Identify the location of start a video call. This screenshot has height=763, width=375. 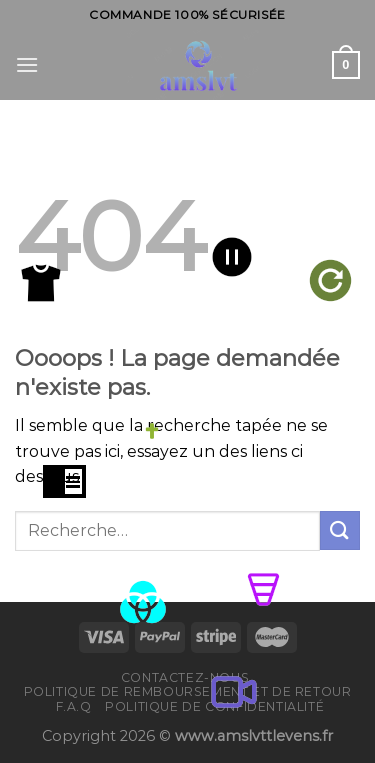
(234, 692).